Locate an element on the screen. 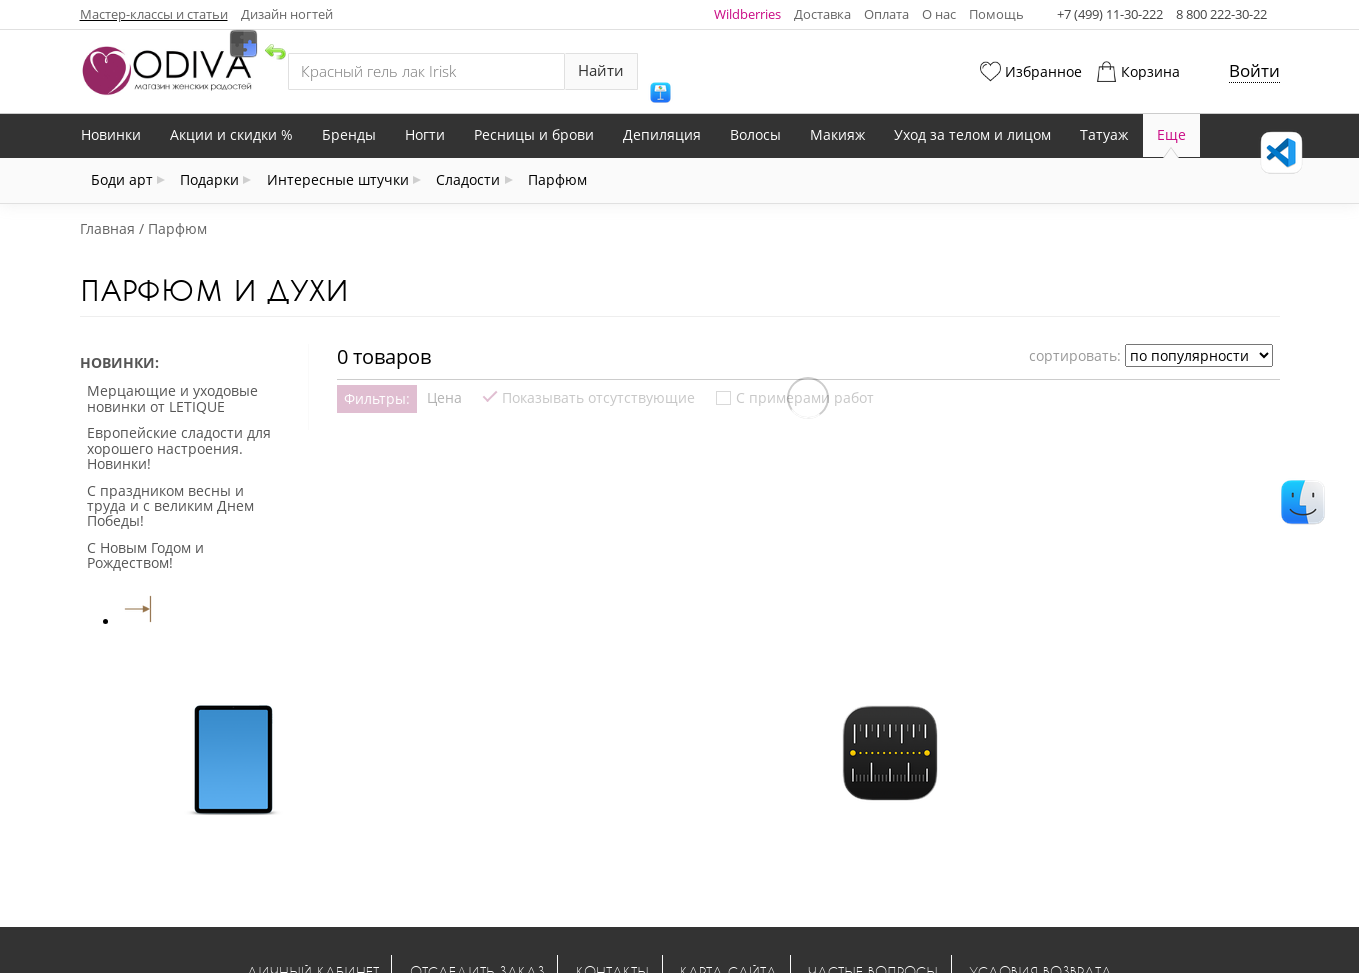 This screenshot has height=973, width=1359. open keynote to create or edit presentations is located at coordinates (660, 92).